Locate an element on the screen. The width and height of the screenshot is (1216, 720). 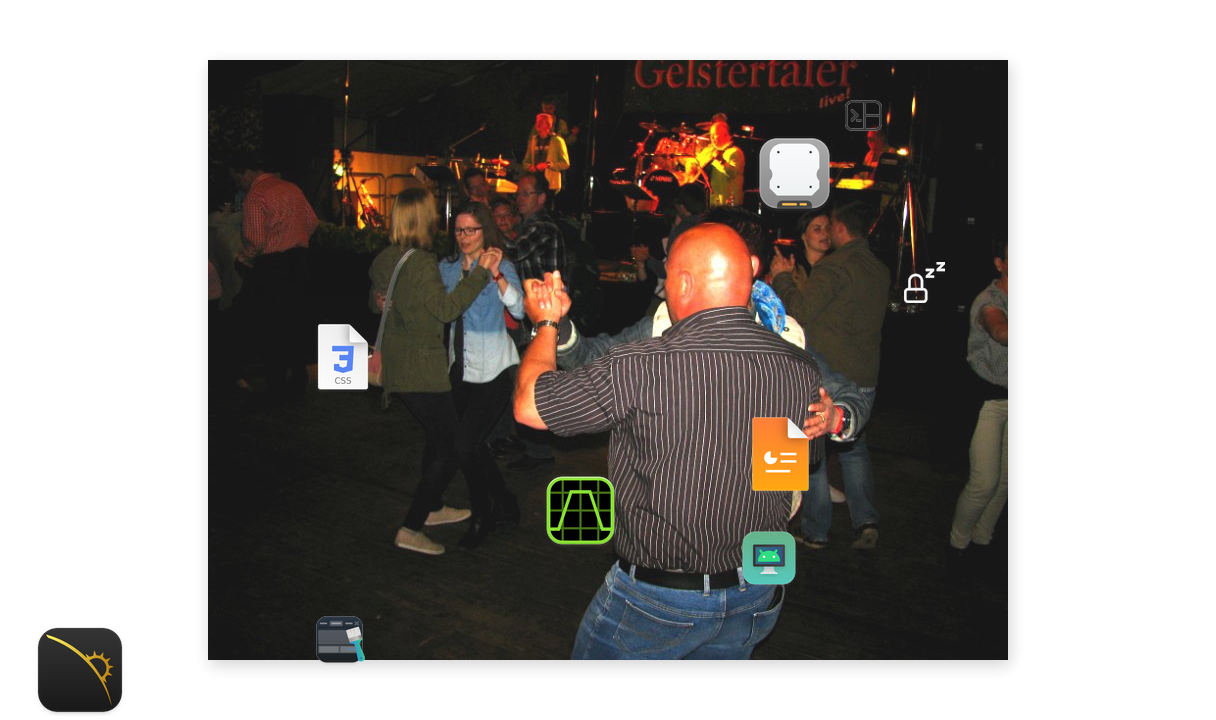
open gtkwave waveform viewer application is located at coordinates (580, 510).